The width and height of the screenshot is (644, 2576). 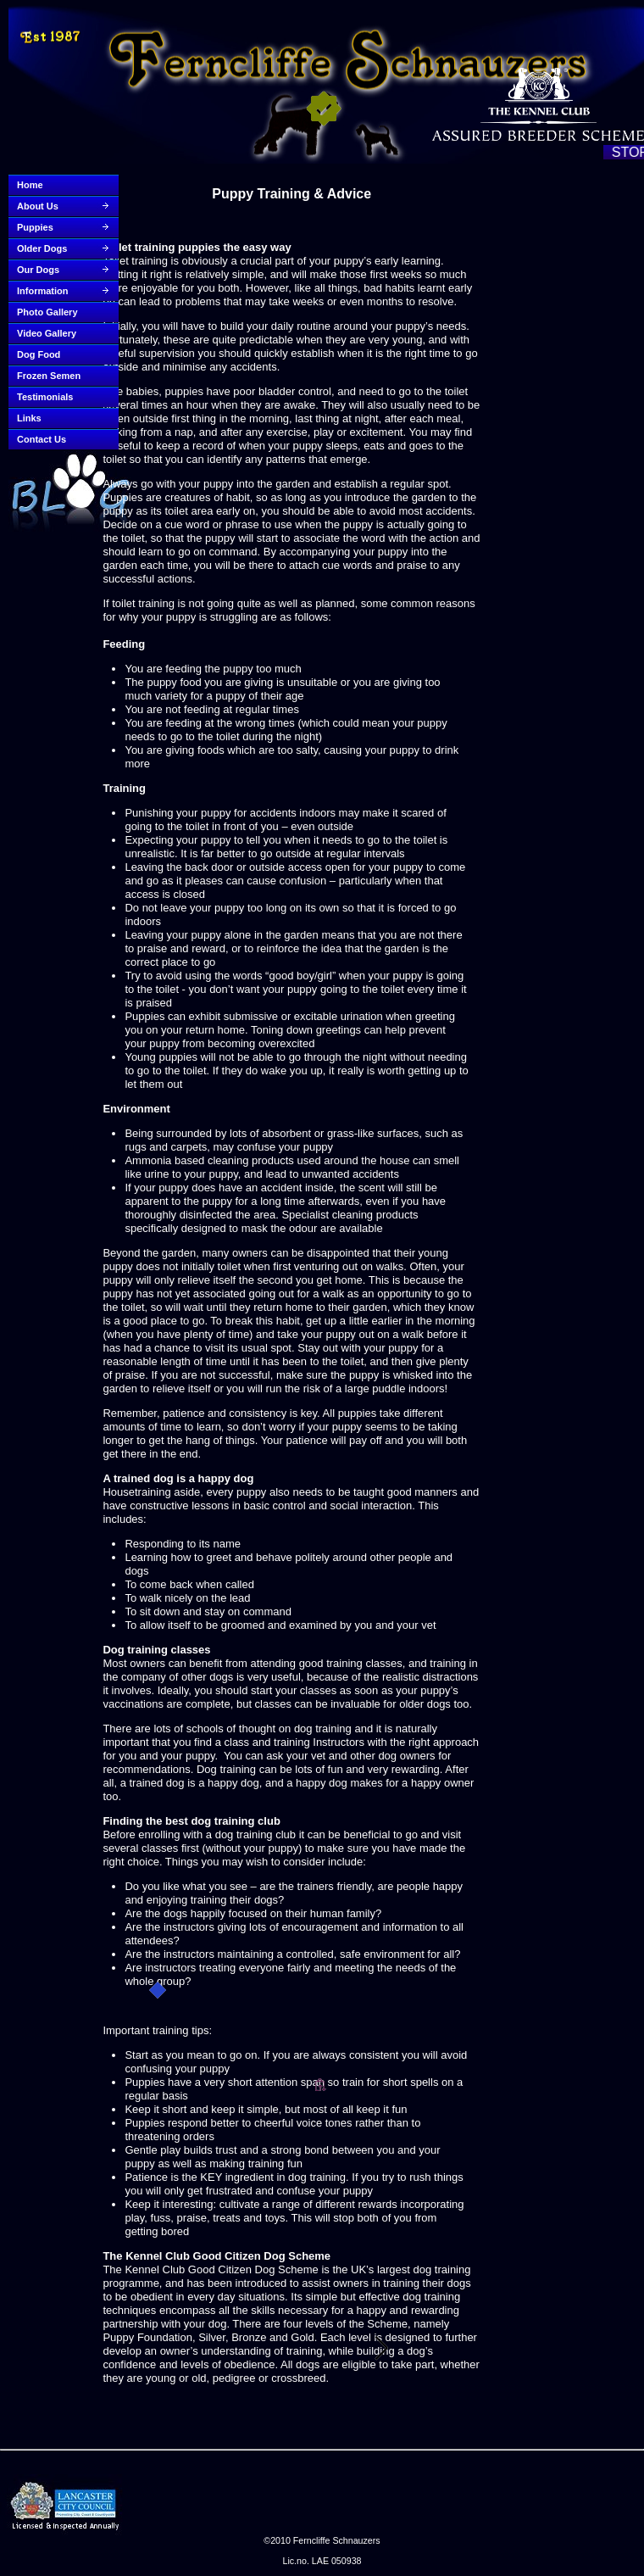 I want to click on set a log breakpoint in code, so click(x=158, y=1990).